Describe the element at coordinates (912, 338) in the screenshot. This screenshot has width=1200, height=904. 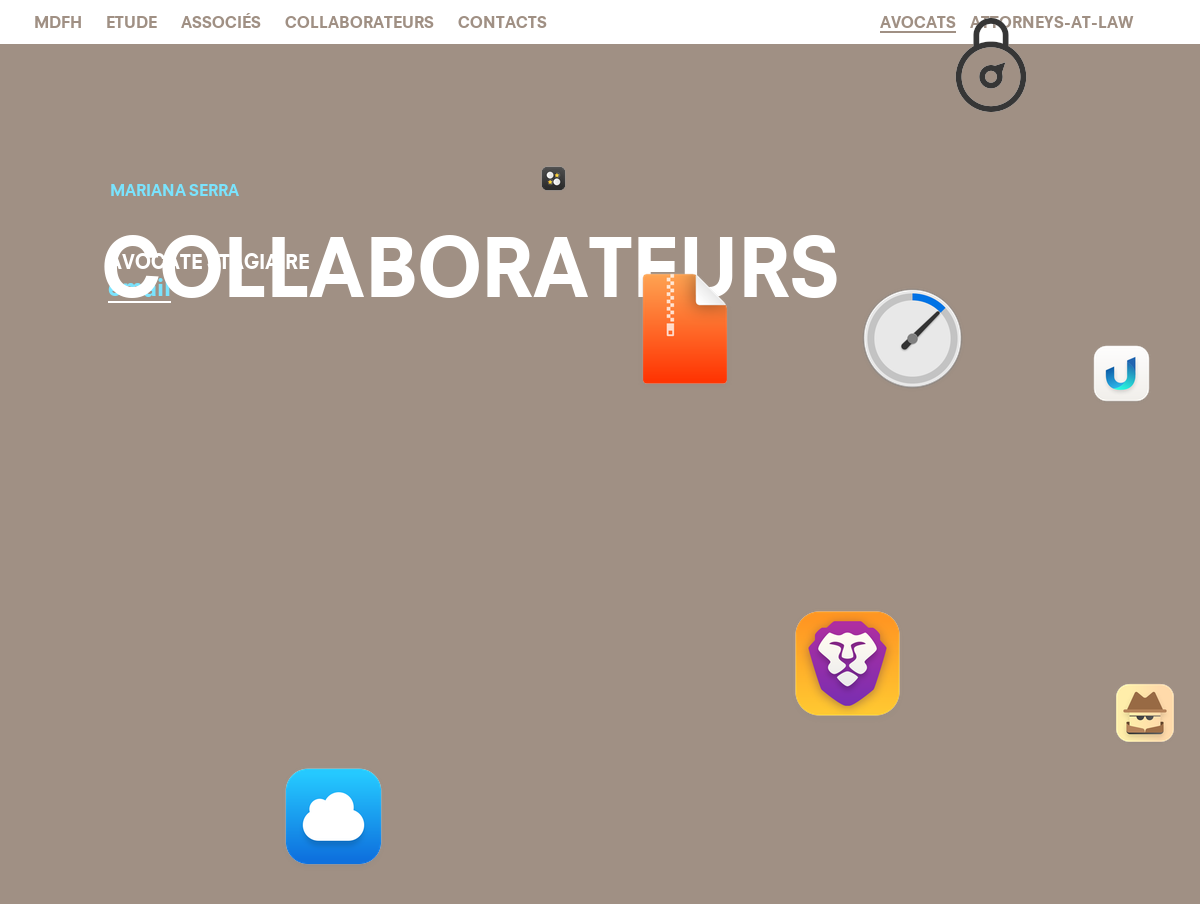
I see `open sysprof system profiler application` at that location.